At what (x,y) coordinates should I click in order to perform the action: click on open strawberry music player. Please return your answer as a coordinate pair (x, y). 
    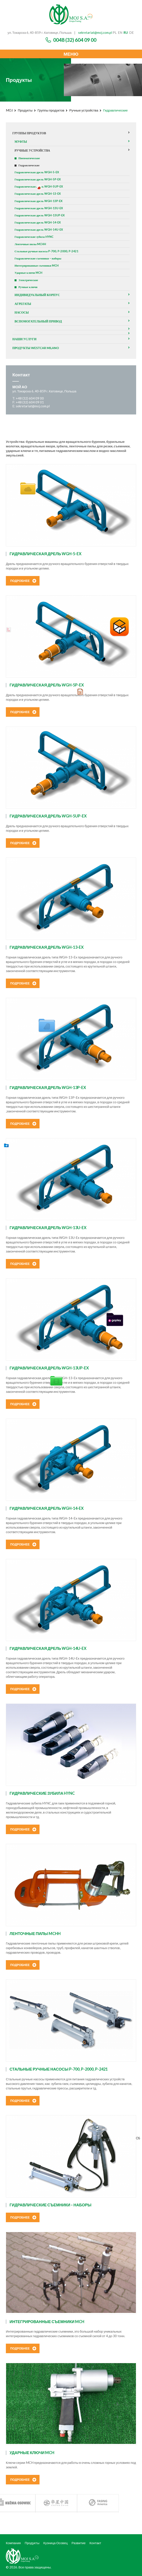
    Looking at the image, I should click on (39, 188).